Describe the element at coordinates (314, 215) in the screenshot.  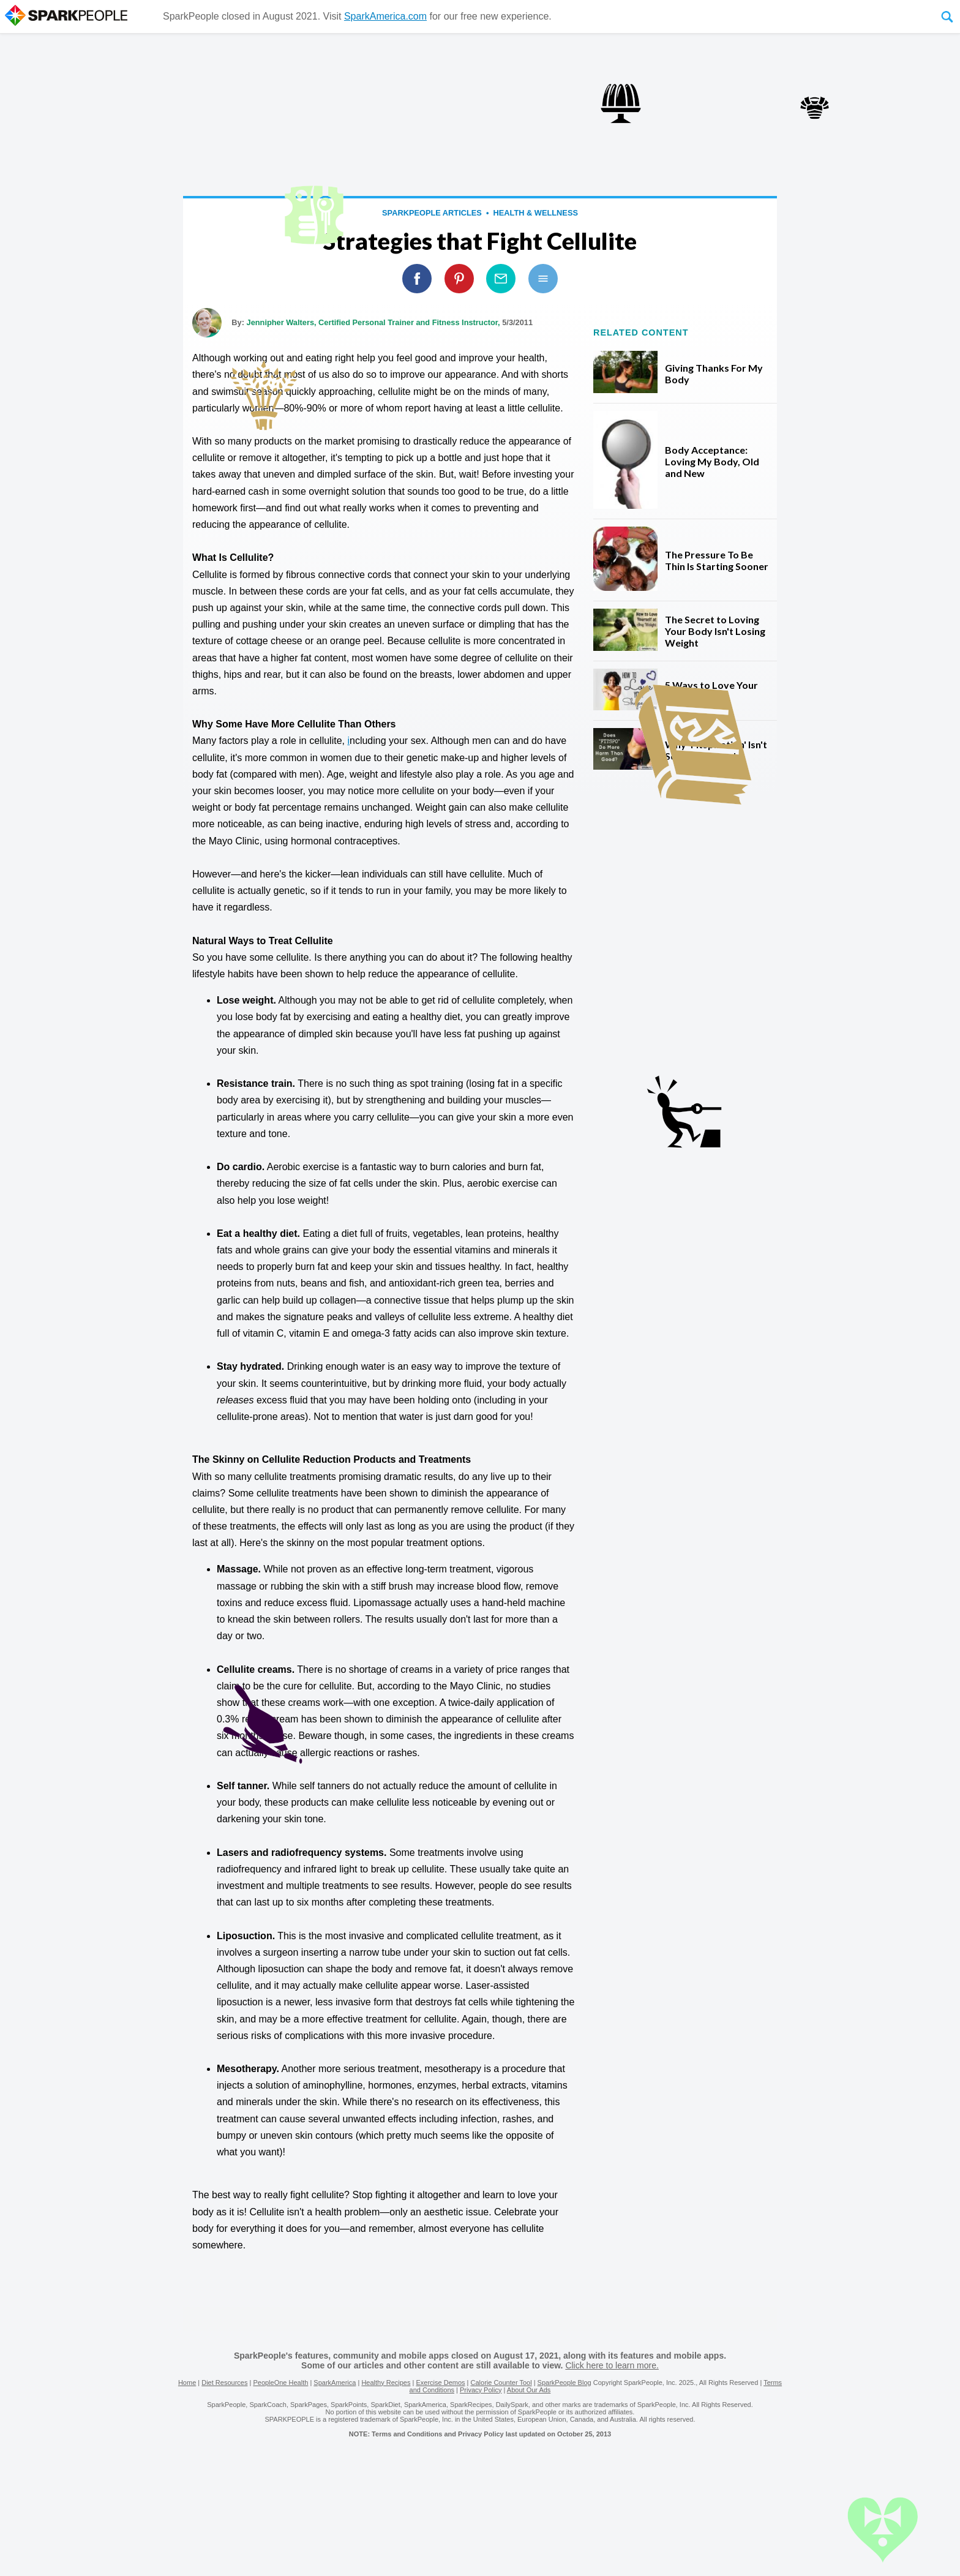
I see `represents a puzzle or matching game mechanic` at that location.